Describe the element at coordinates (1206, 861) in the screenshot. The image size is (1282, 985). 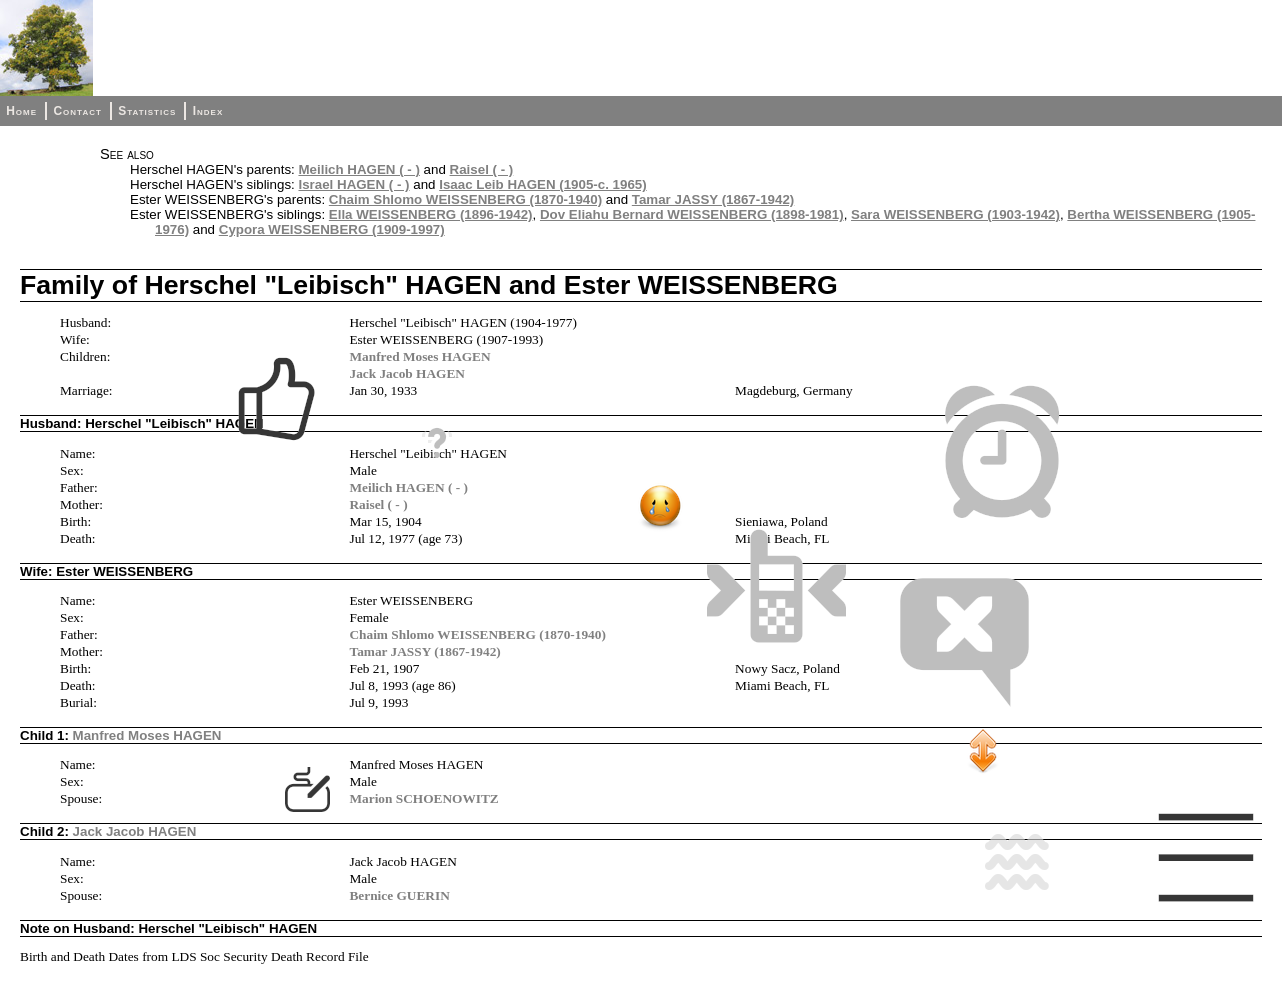
I see `open navigation menu` at that location.